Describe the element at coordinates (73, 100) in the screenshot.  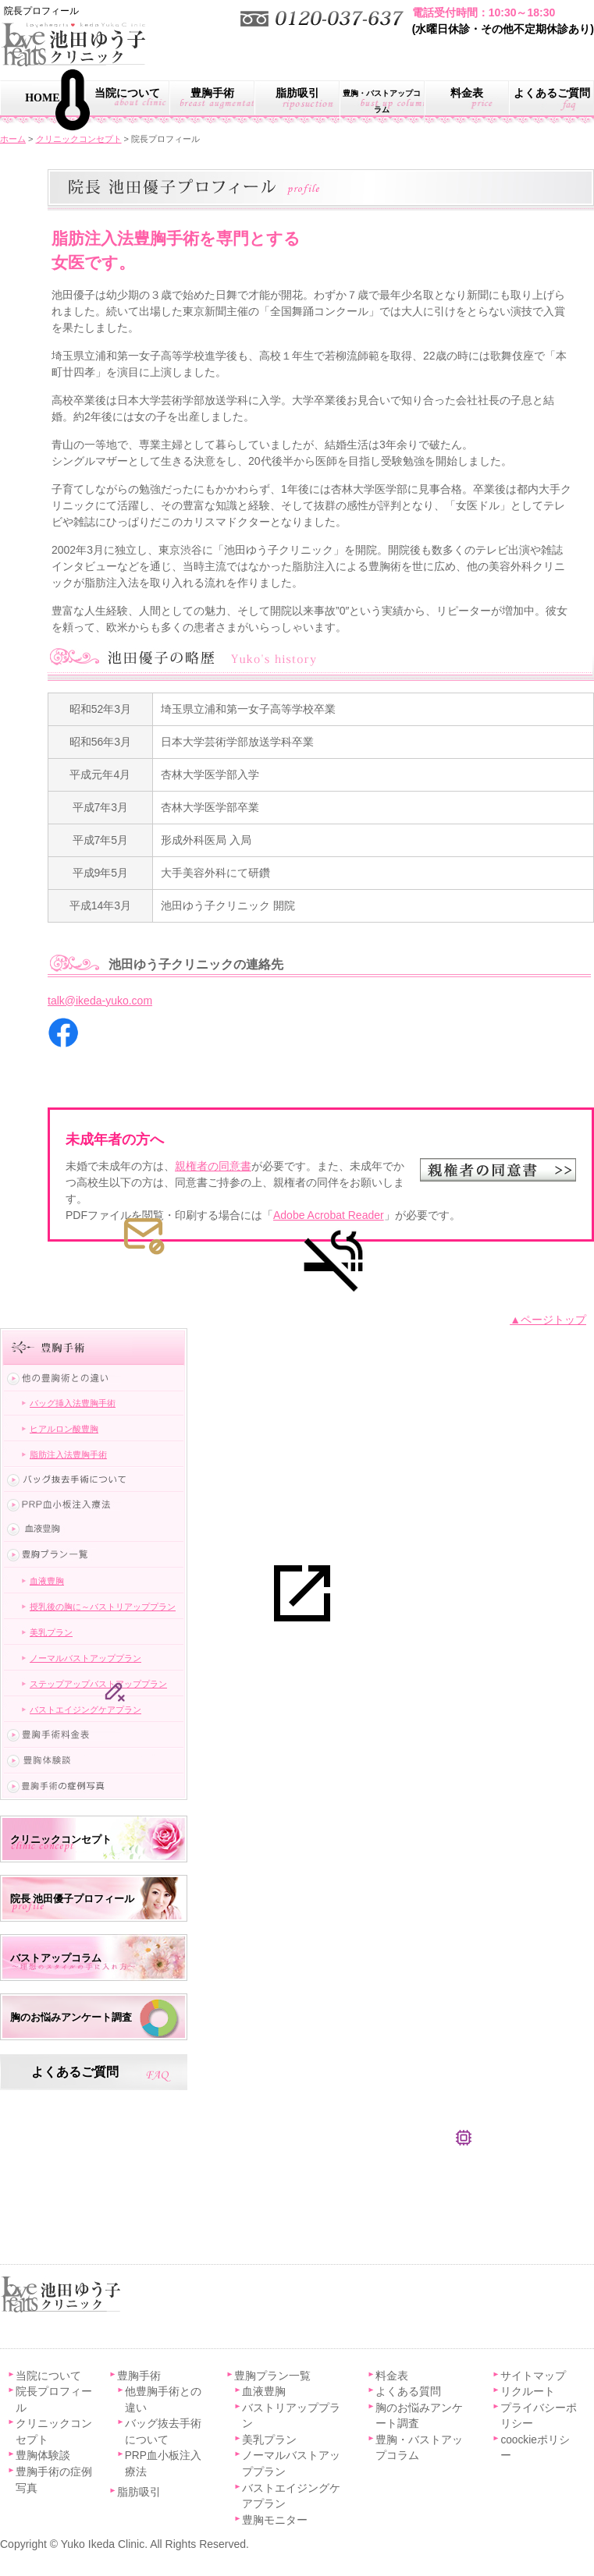
I see `indicates maximum temperature level` at that location.